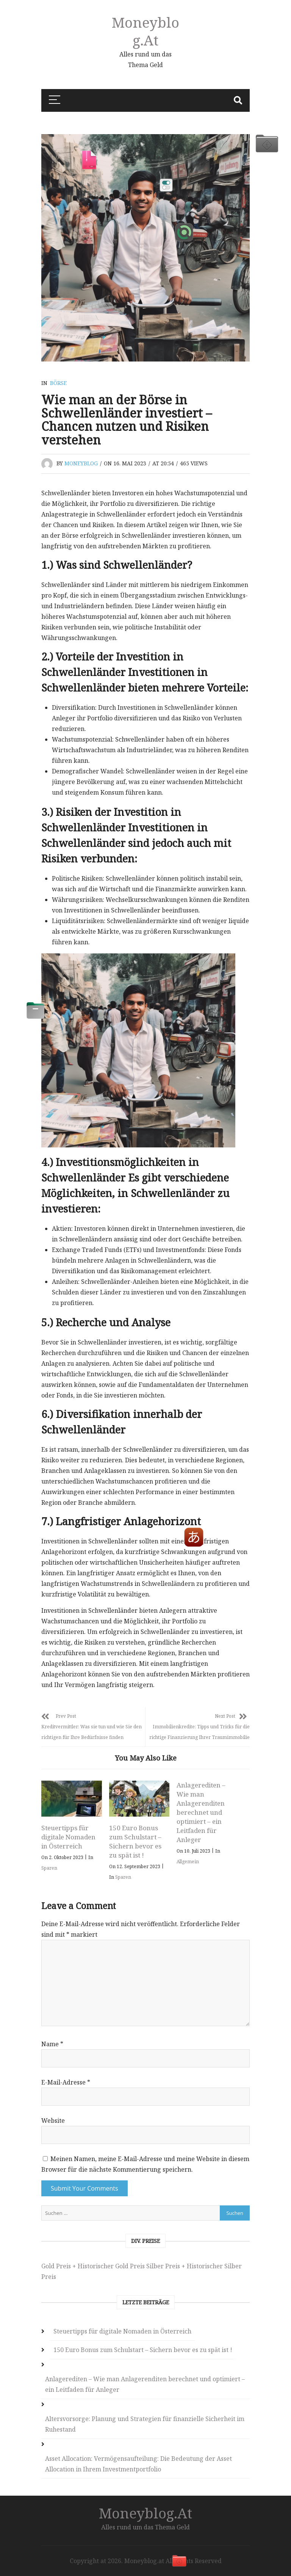  What do you see at coordinates (35, 1010) in the screenshot?
I see `open the file manager application` at bounding box center [35, 1010].